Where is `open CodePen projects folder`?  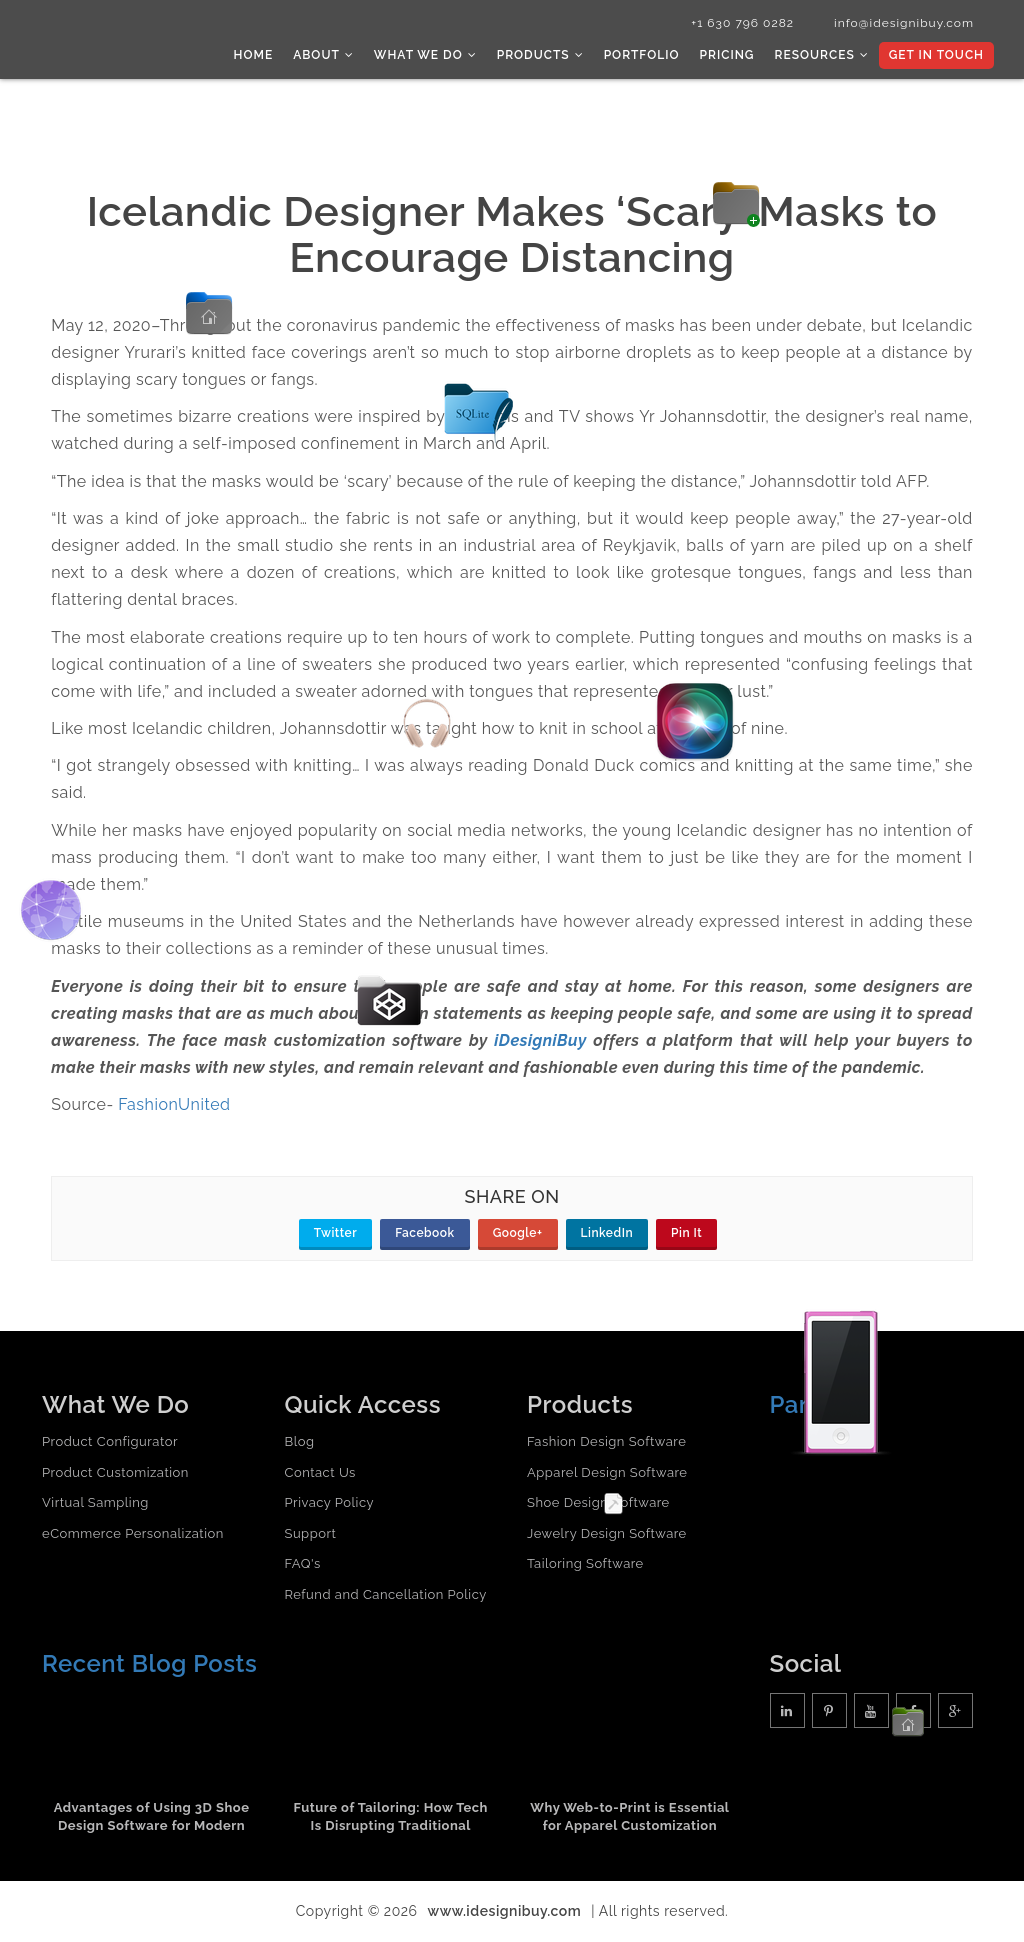 open CodePen projects folder is located at coordinates (389, 1002).